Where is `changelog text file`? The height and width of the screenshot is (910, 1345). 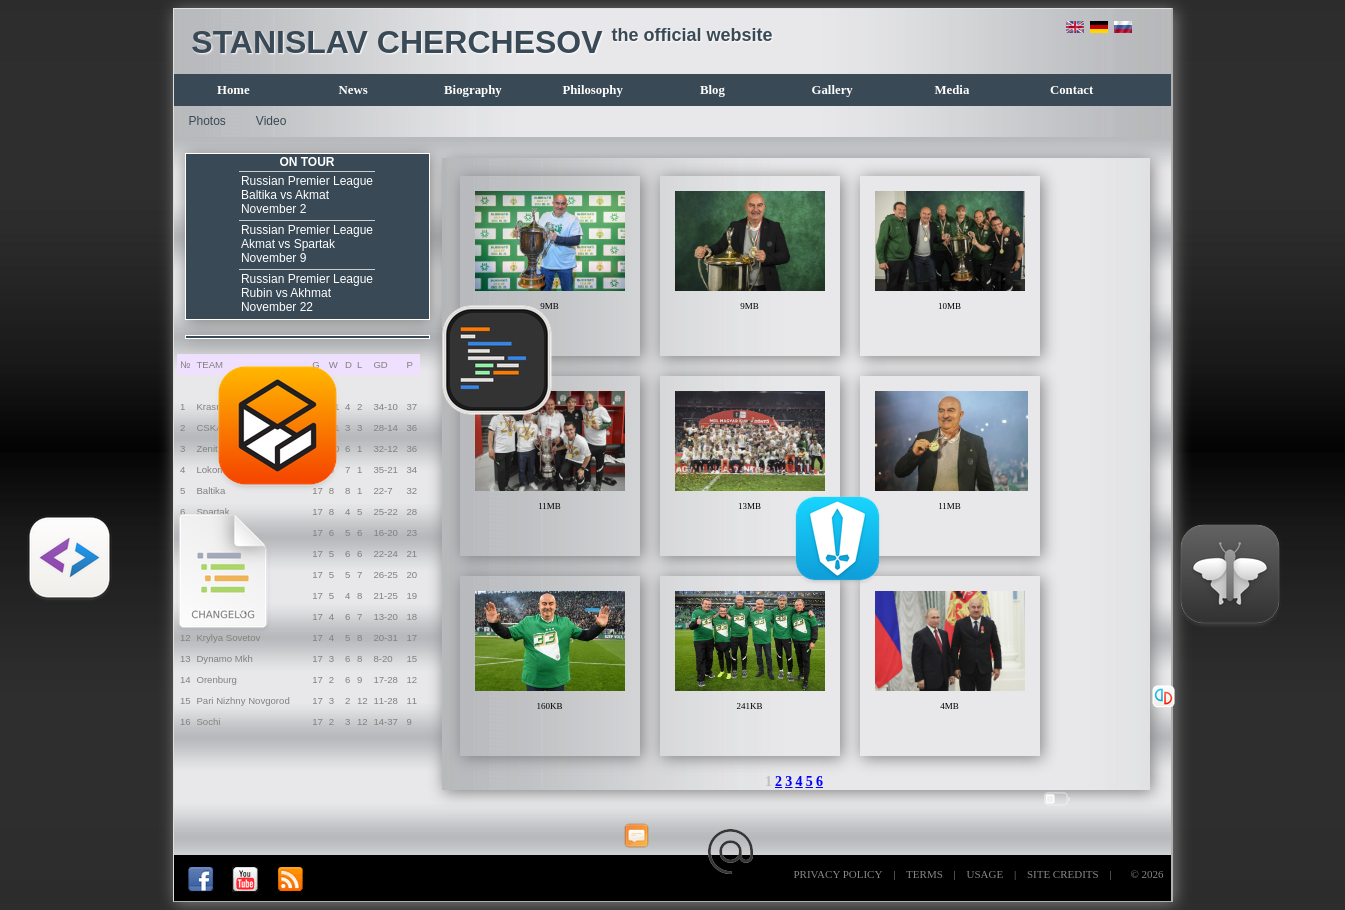
changelog text file is located at coordinates (223, 573).